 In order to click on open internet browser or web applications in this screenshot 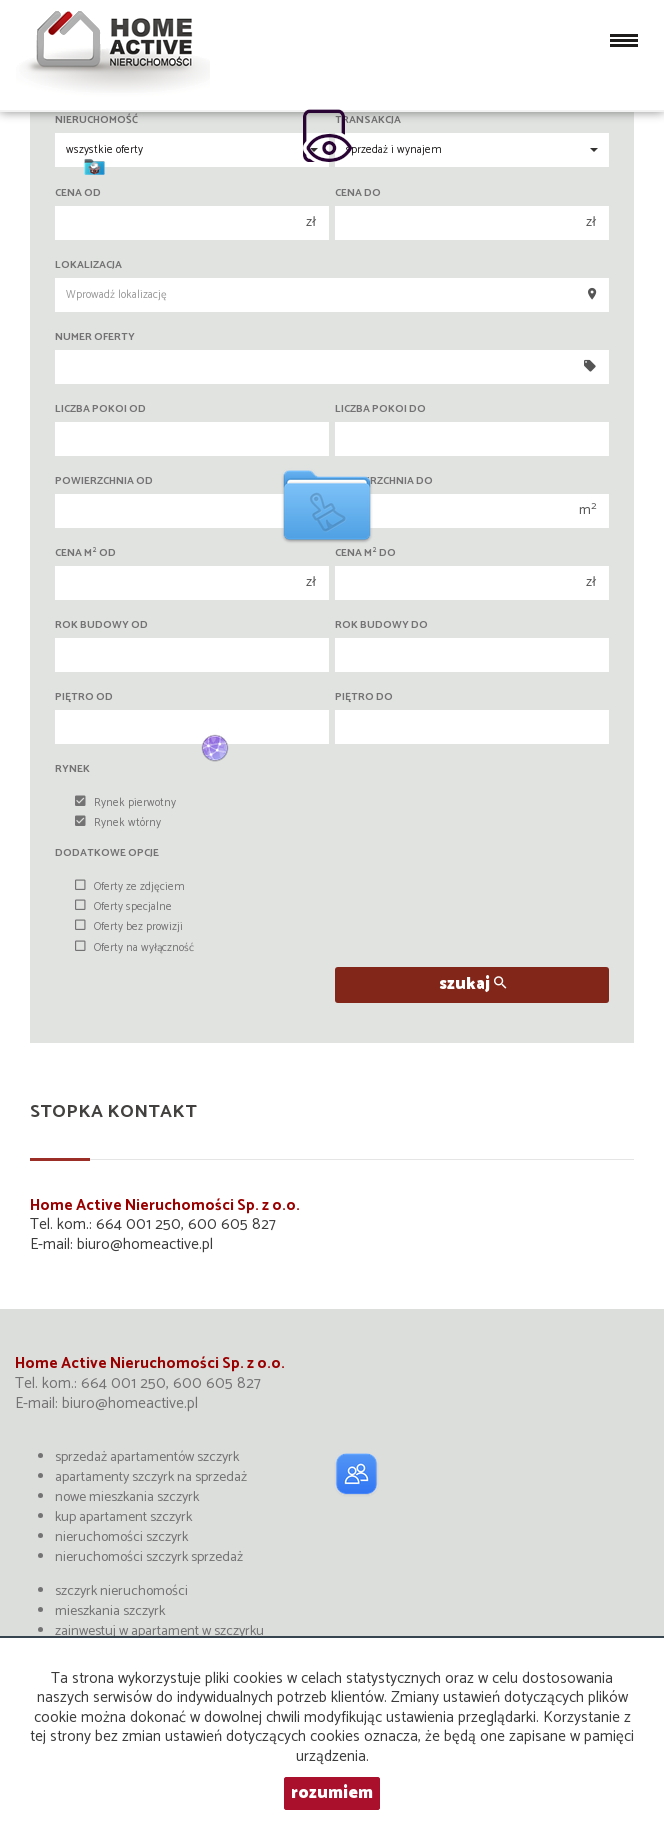, I will do `click(215, 748)`.